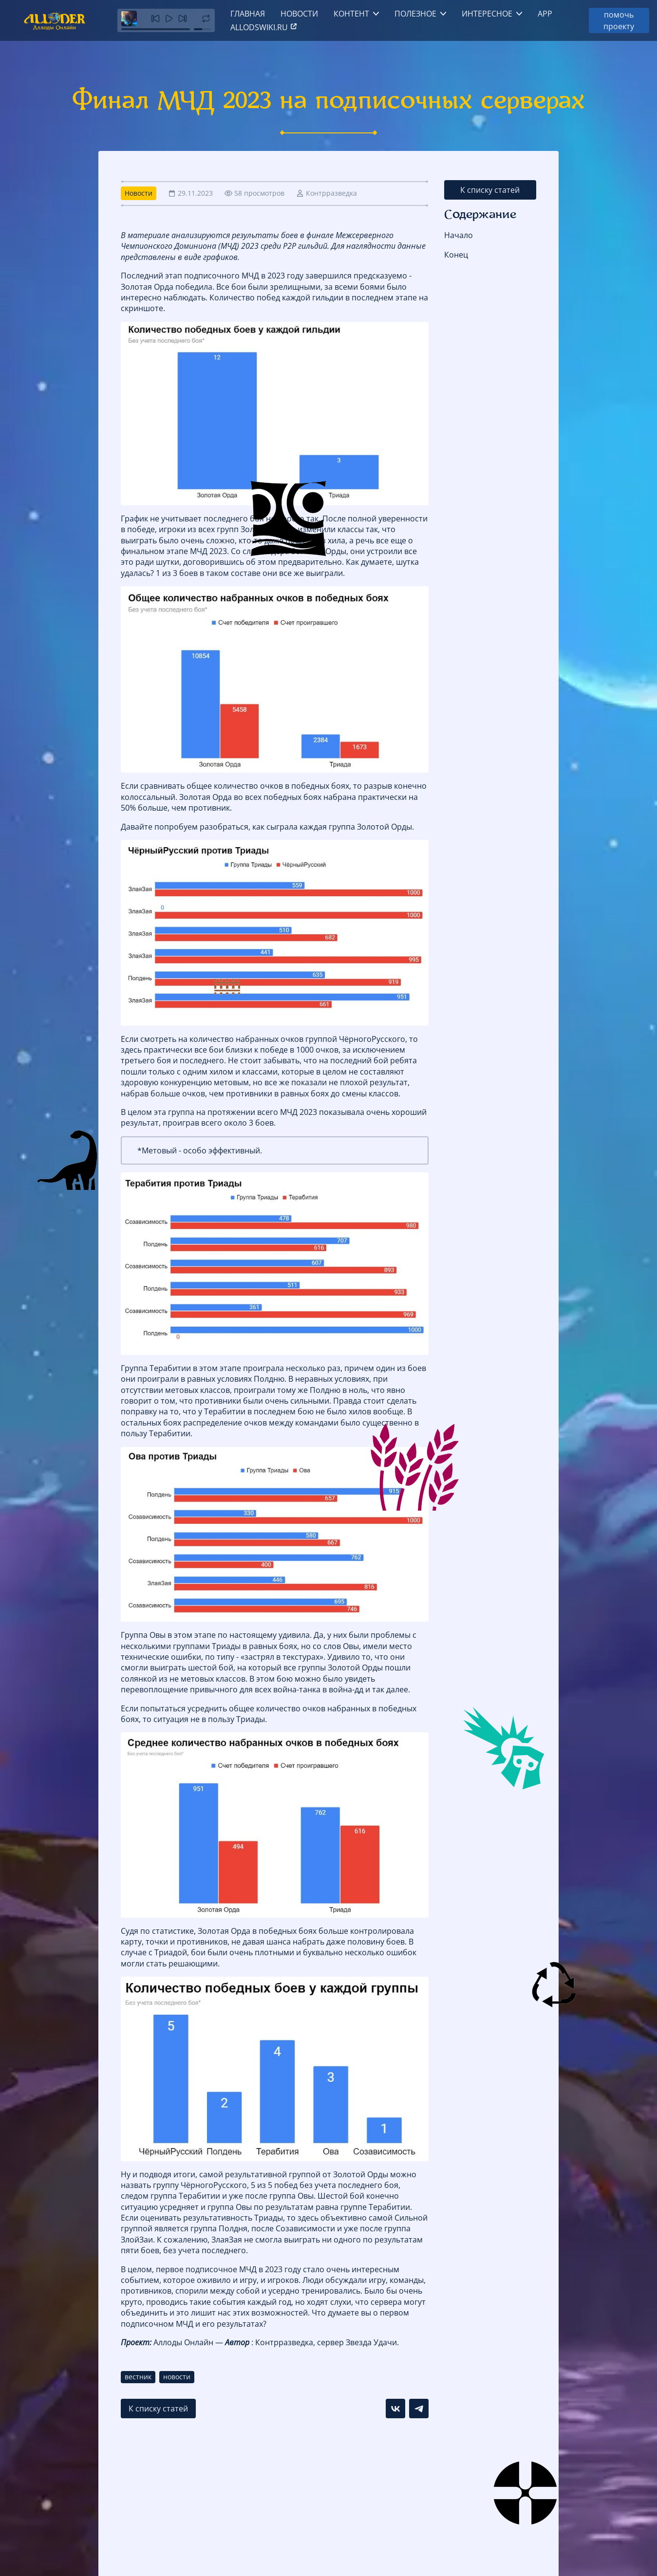 This screenshot has height=2576, width=657. Describe the element at coordinates (525, 2493) in the screenshot. I see `target or crosshair indicator` at that location.